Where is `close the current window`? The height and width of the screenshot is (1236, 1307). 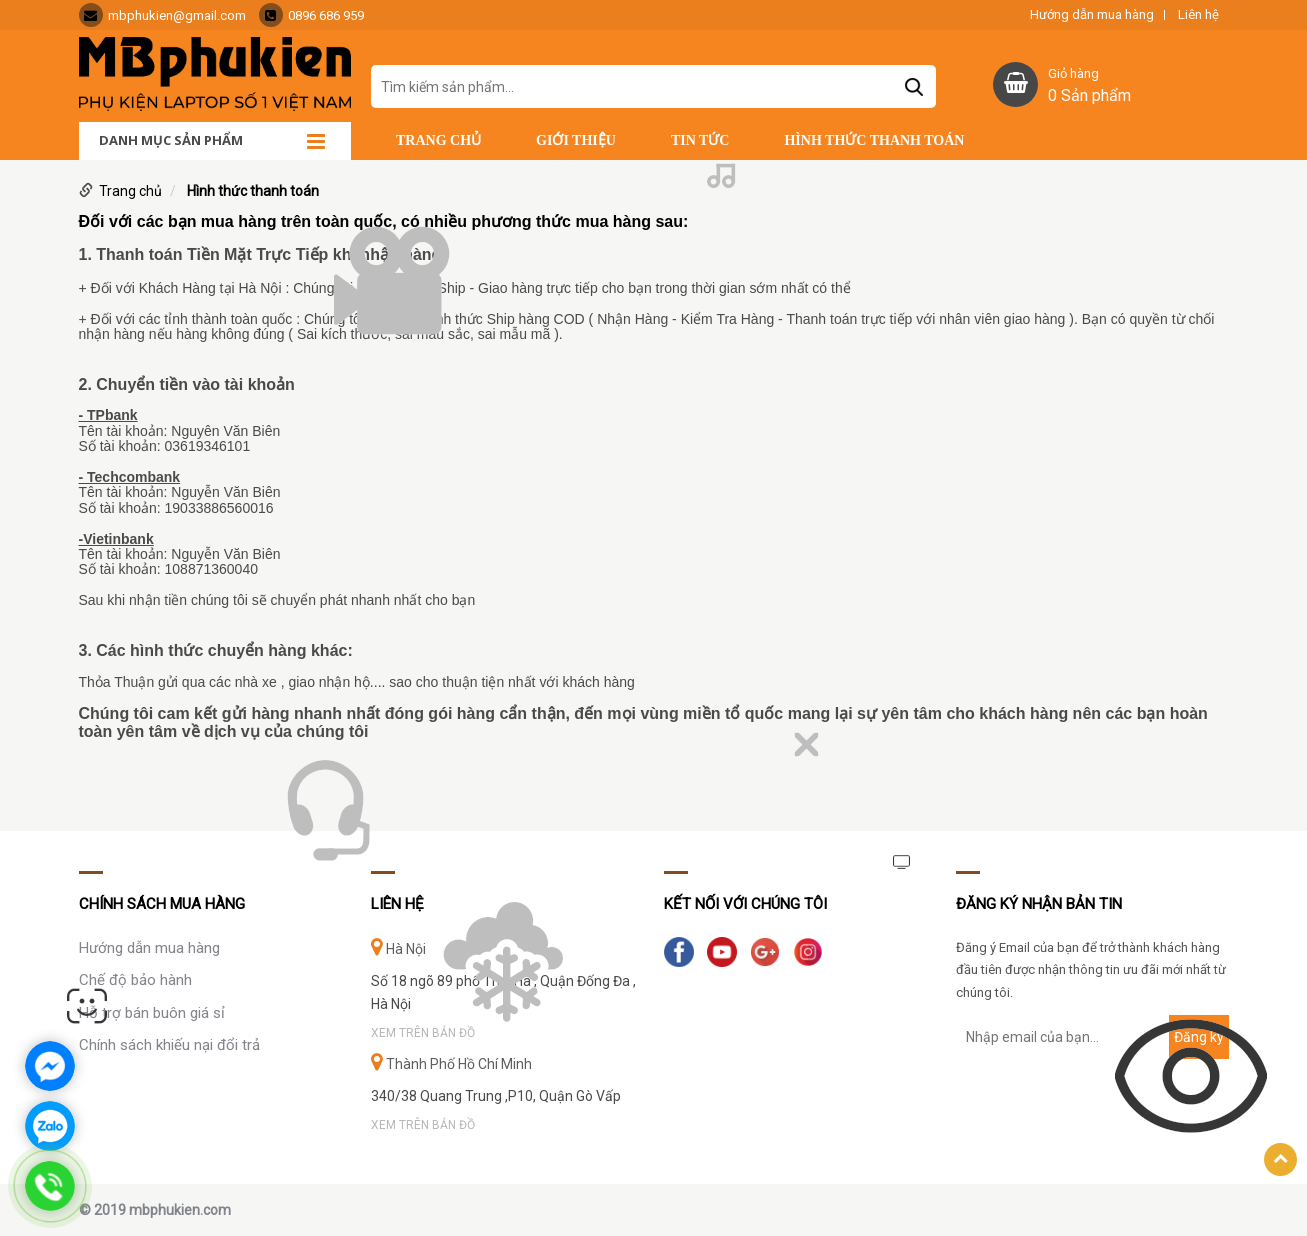 close the current window is located at coordinates (806, 744).